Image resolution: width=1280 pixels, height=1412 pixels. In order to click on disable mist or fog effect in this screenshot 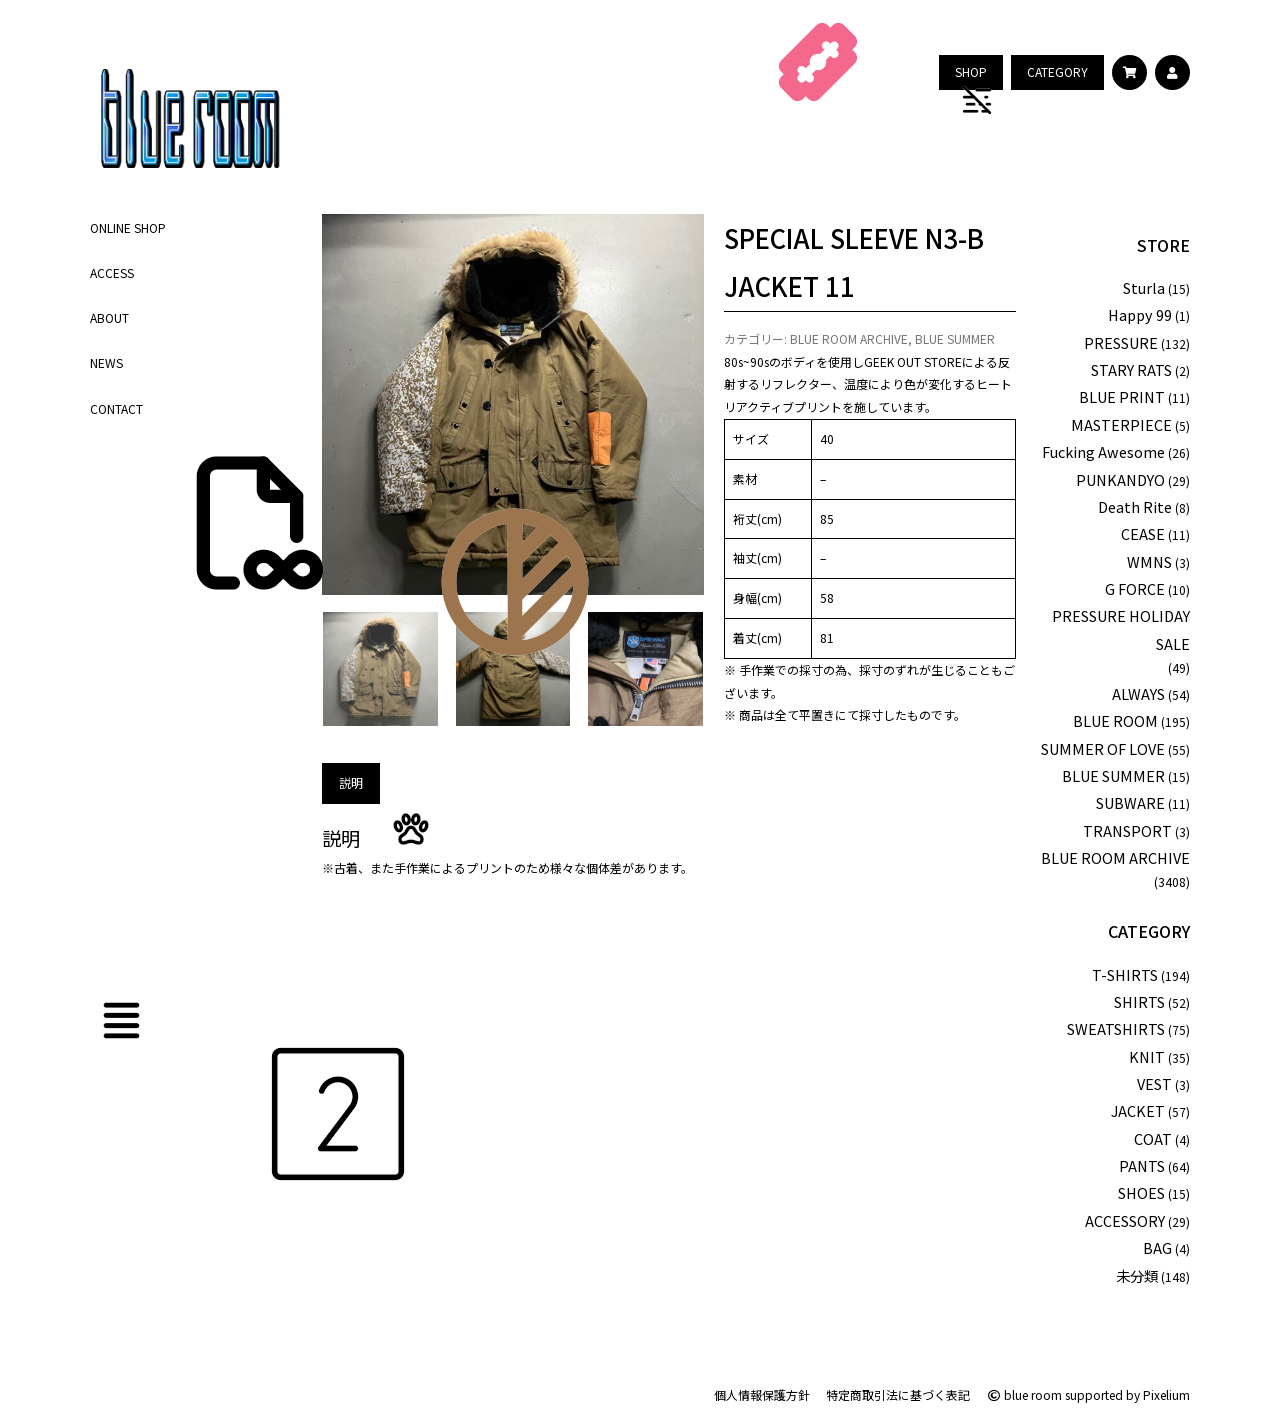, I will do `click(977, 100)`.